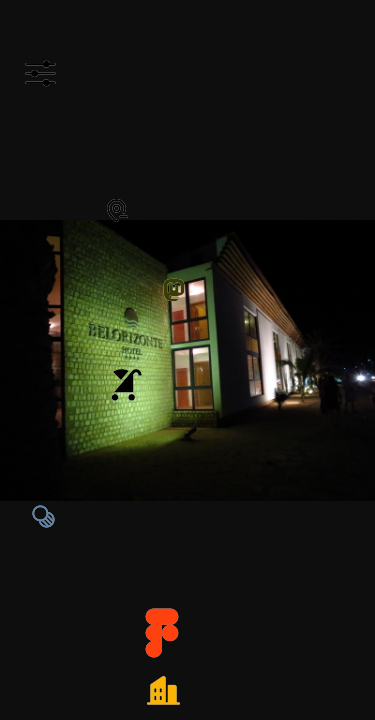 The image size is (375, 720). I want to click on open settings or preferences, so click(40, 73).